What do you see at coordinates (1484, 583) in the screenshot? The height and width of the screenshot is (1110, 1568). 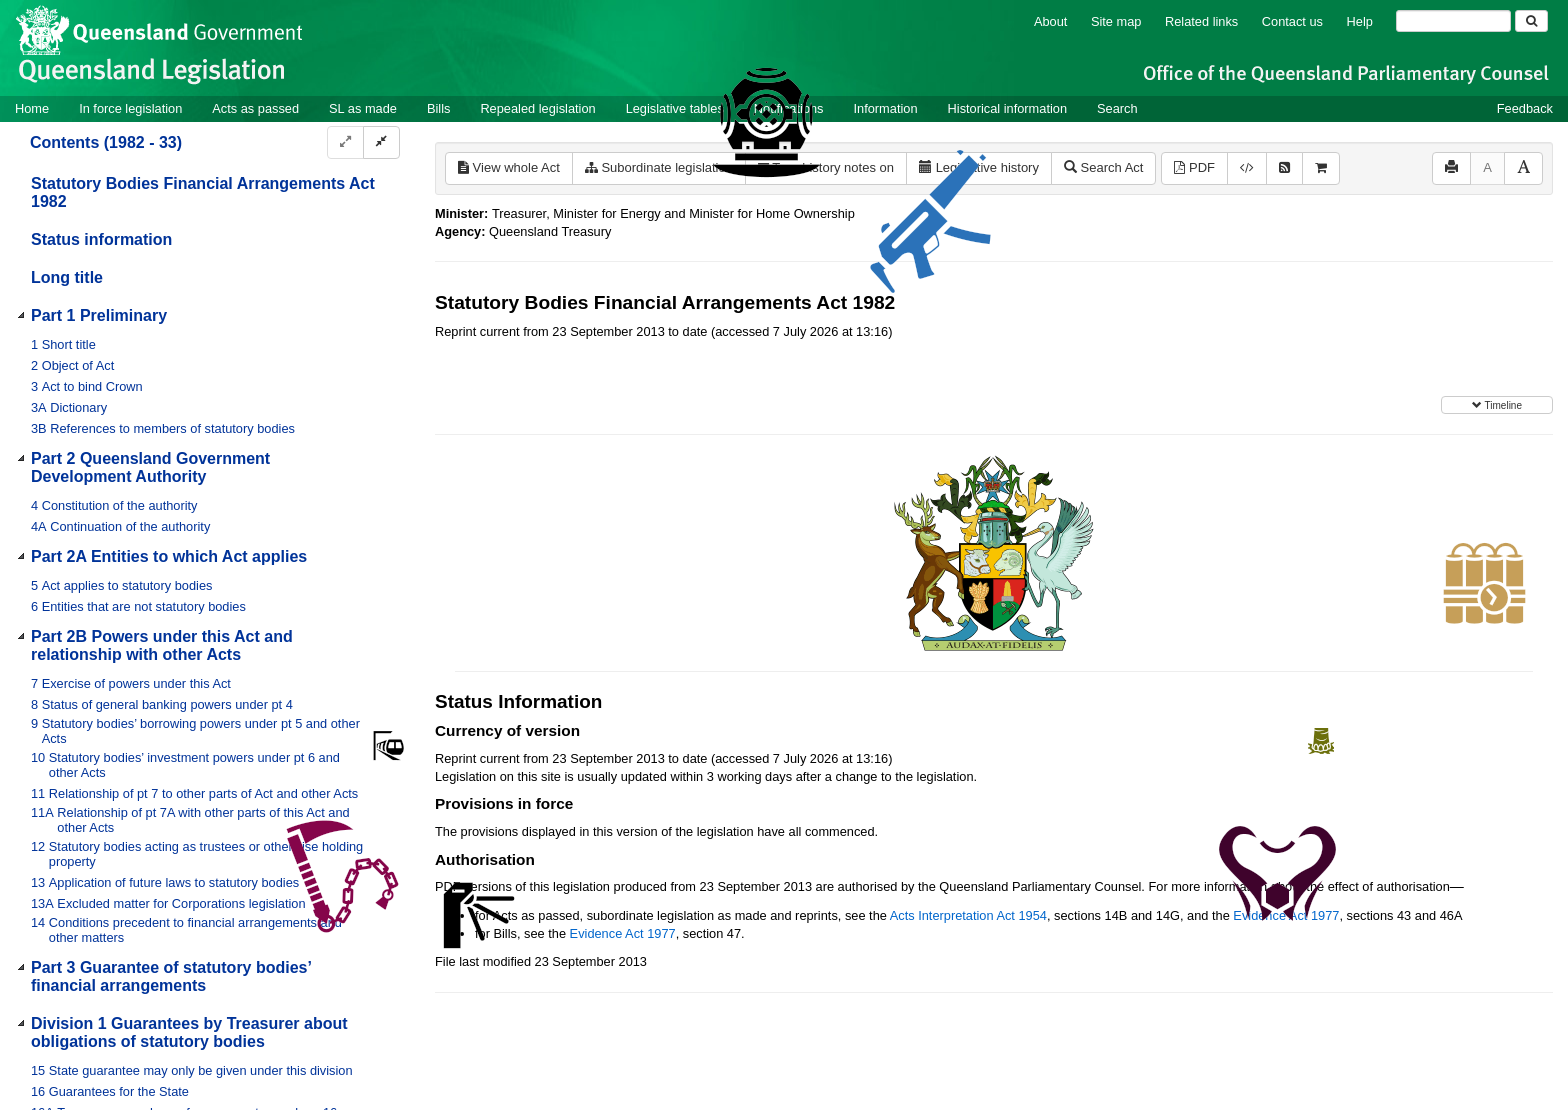 I see `activate a timed explosive or bomb in-game` at bounding box center [1484, 583].